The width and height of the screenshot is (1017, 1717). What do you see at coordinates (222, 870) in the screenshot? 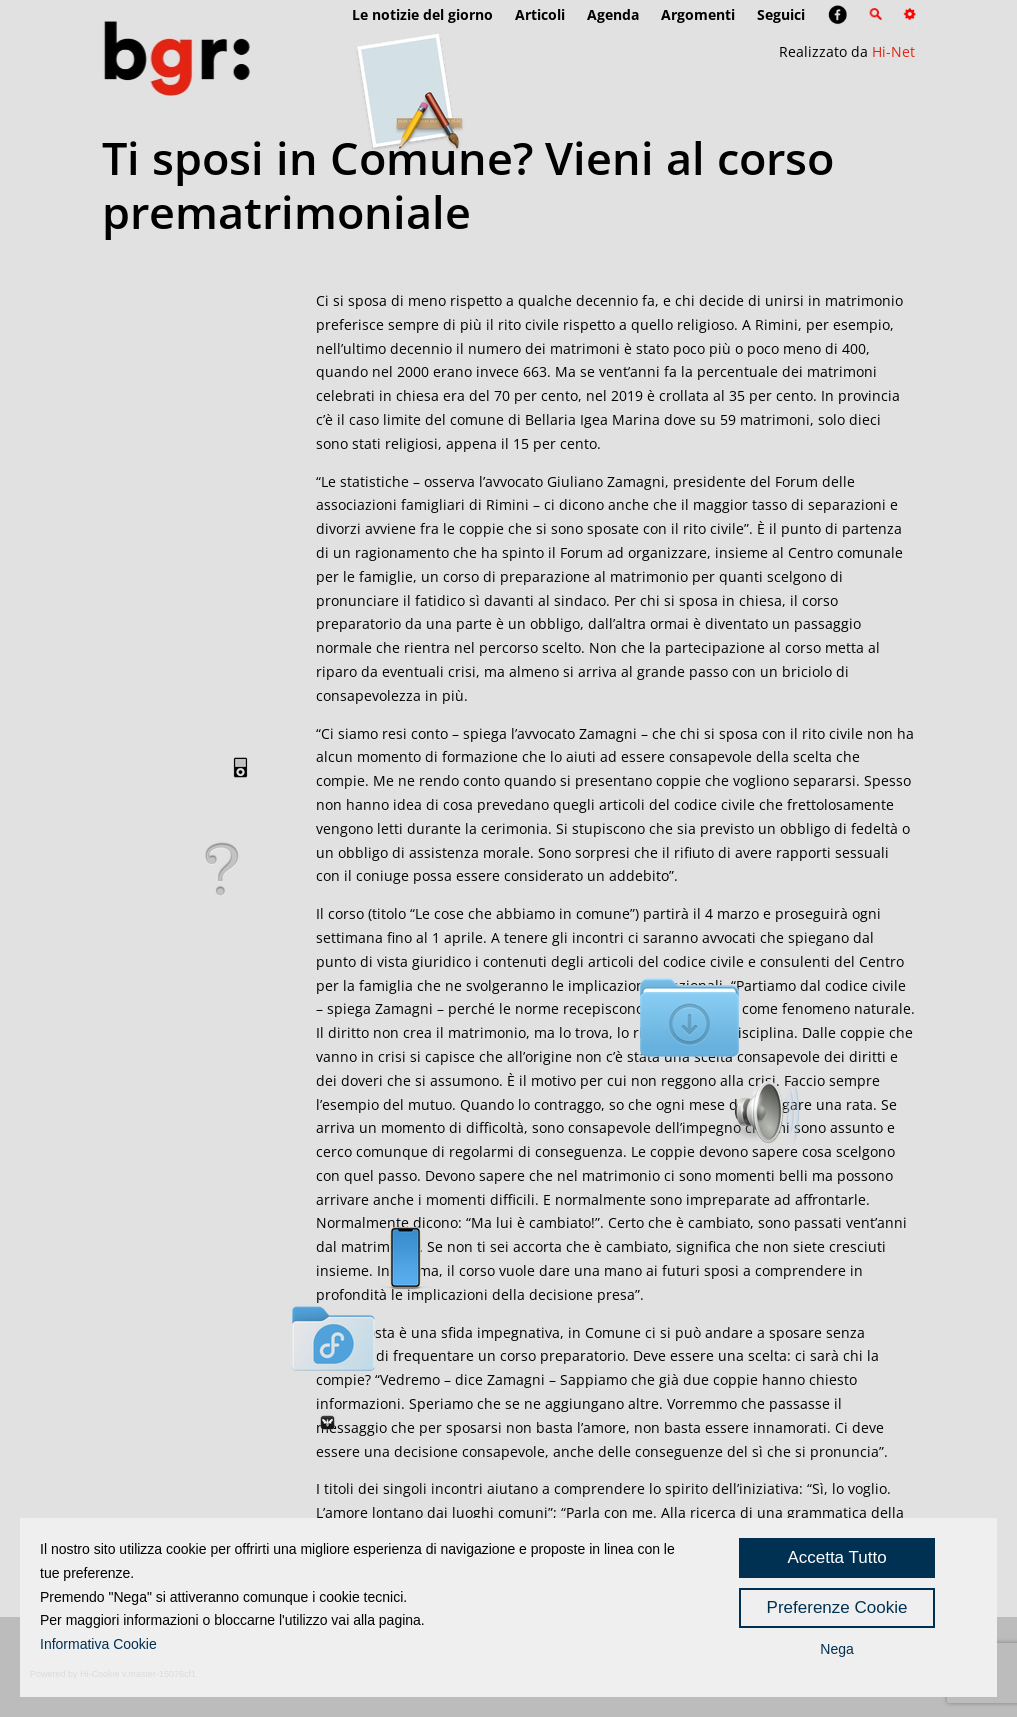
I see `indicates an unknown or unrecognized file type` at bounding box center [222, 870].